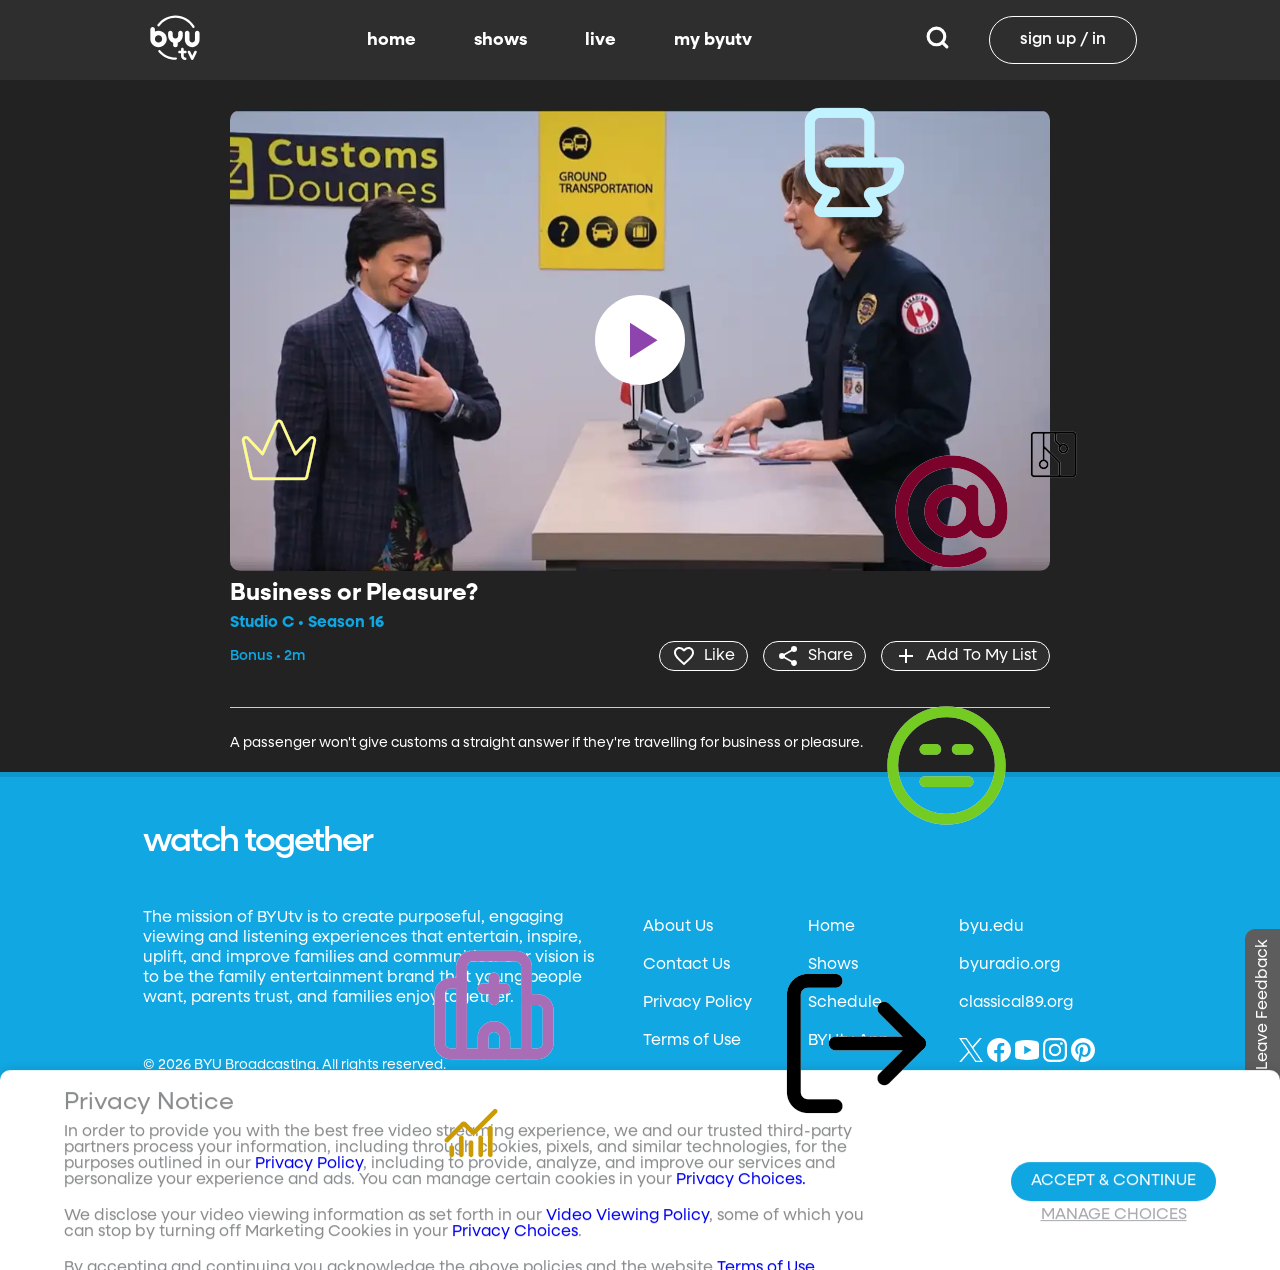  I want to click on access hardware or circuit settings, so click(1053, 454).